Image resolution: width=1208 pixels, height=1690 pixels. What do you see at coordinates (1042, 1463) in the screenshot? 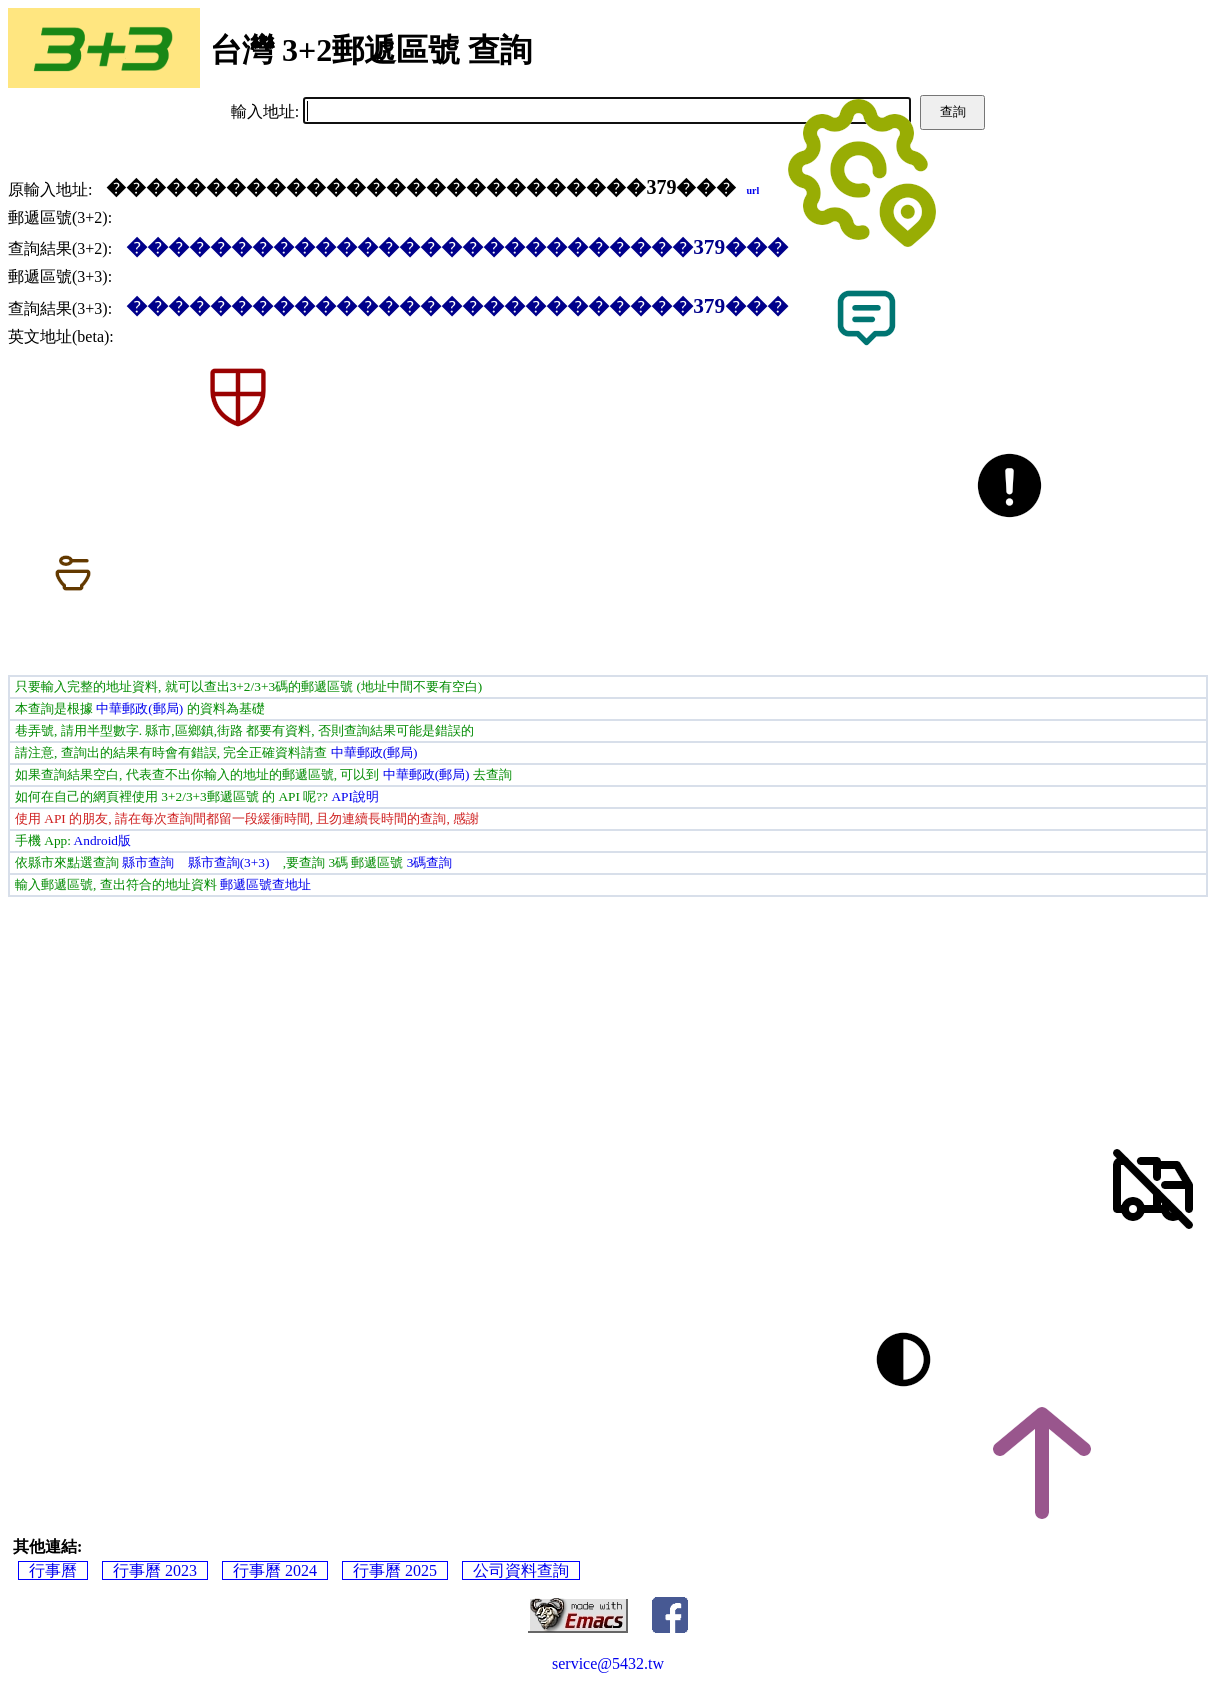
I see `scroll to top of page` at bounding box center [1042, 1463].